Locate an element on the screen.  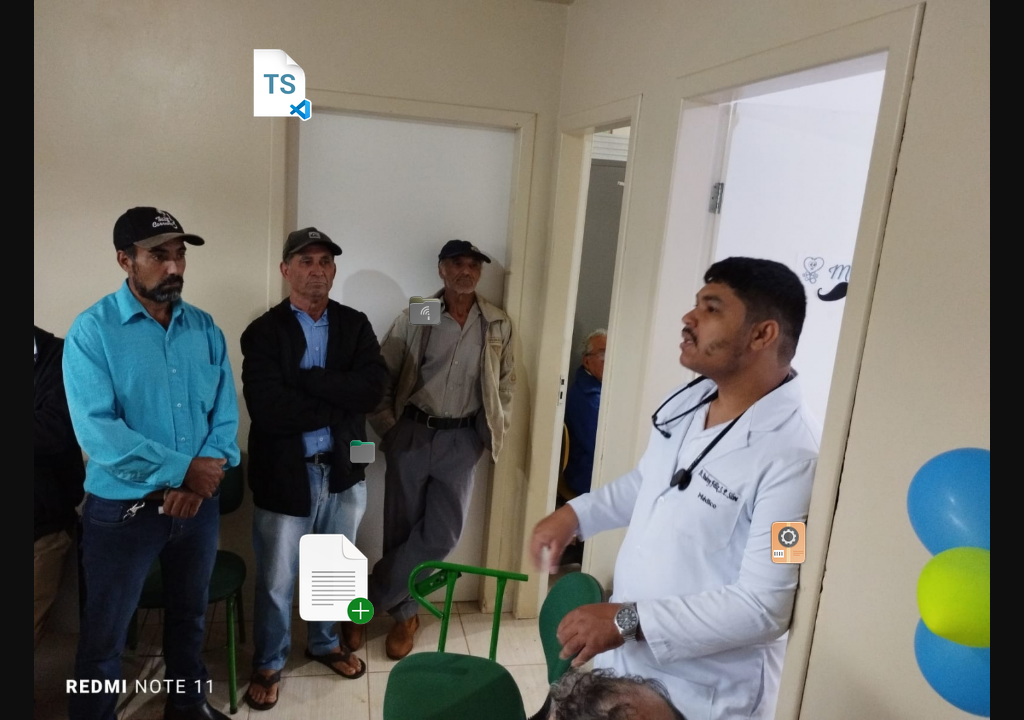
indicates package manager is processing is located at coordinates (788, 542).